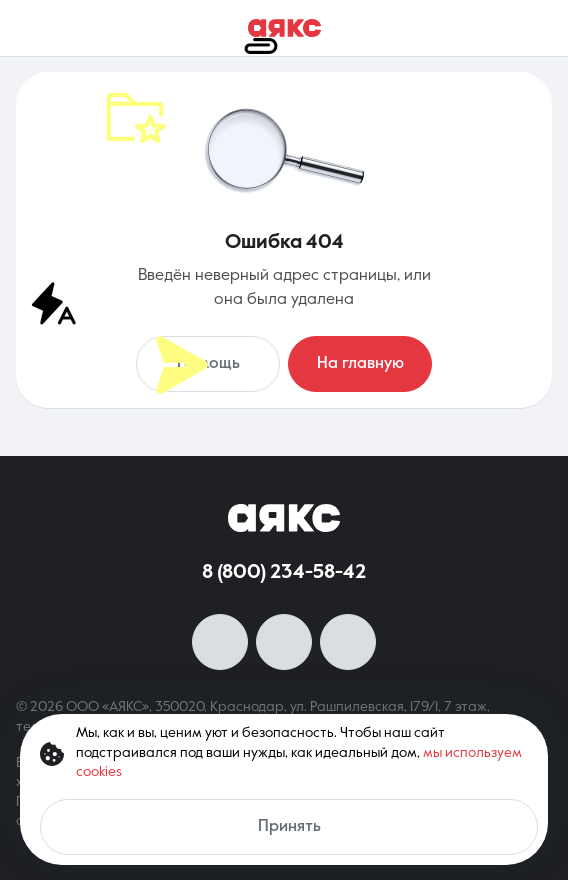  Describe the element at coordinates (179, 365) in the screenshot. I see `send a message` at that location.